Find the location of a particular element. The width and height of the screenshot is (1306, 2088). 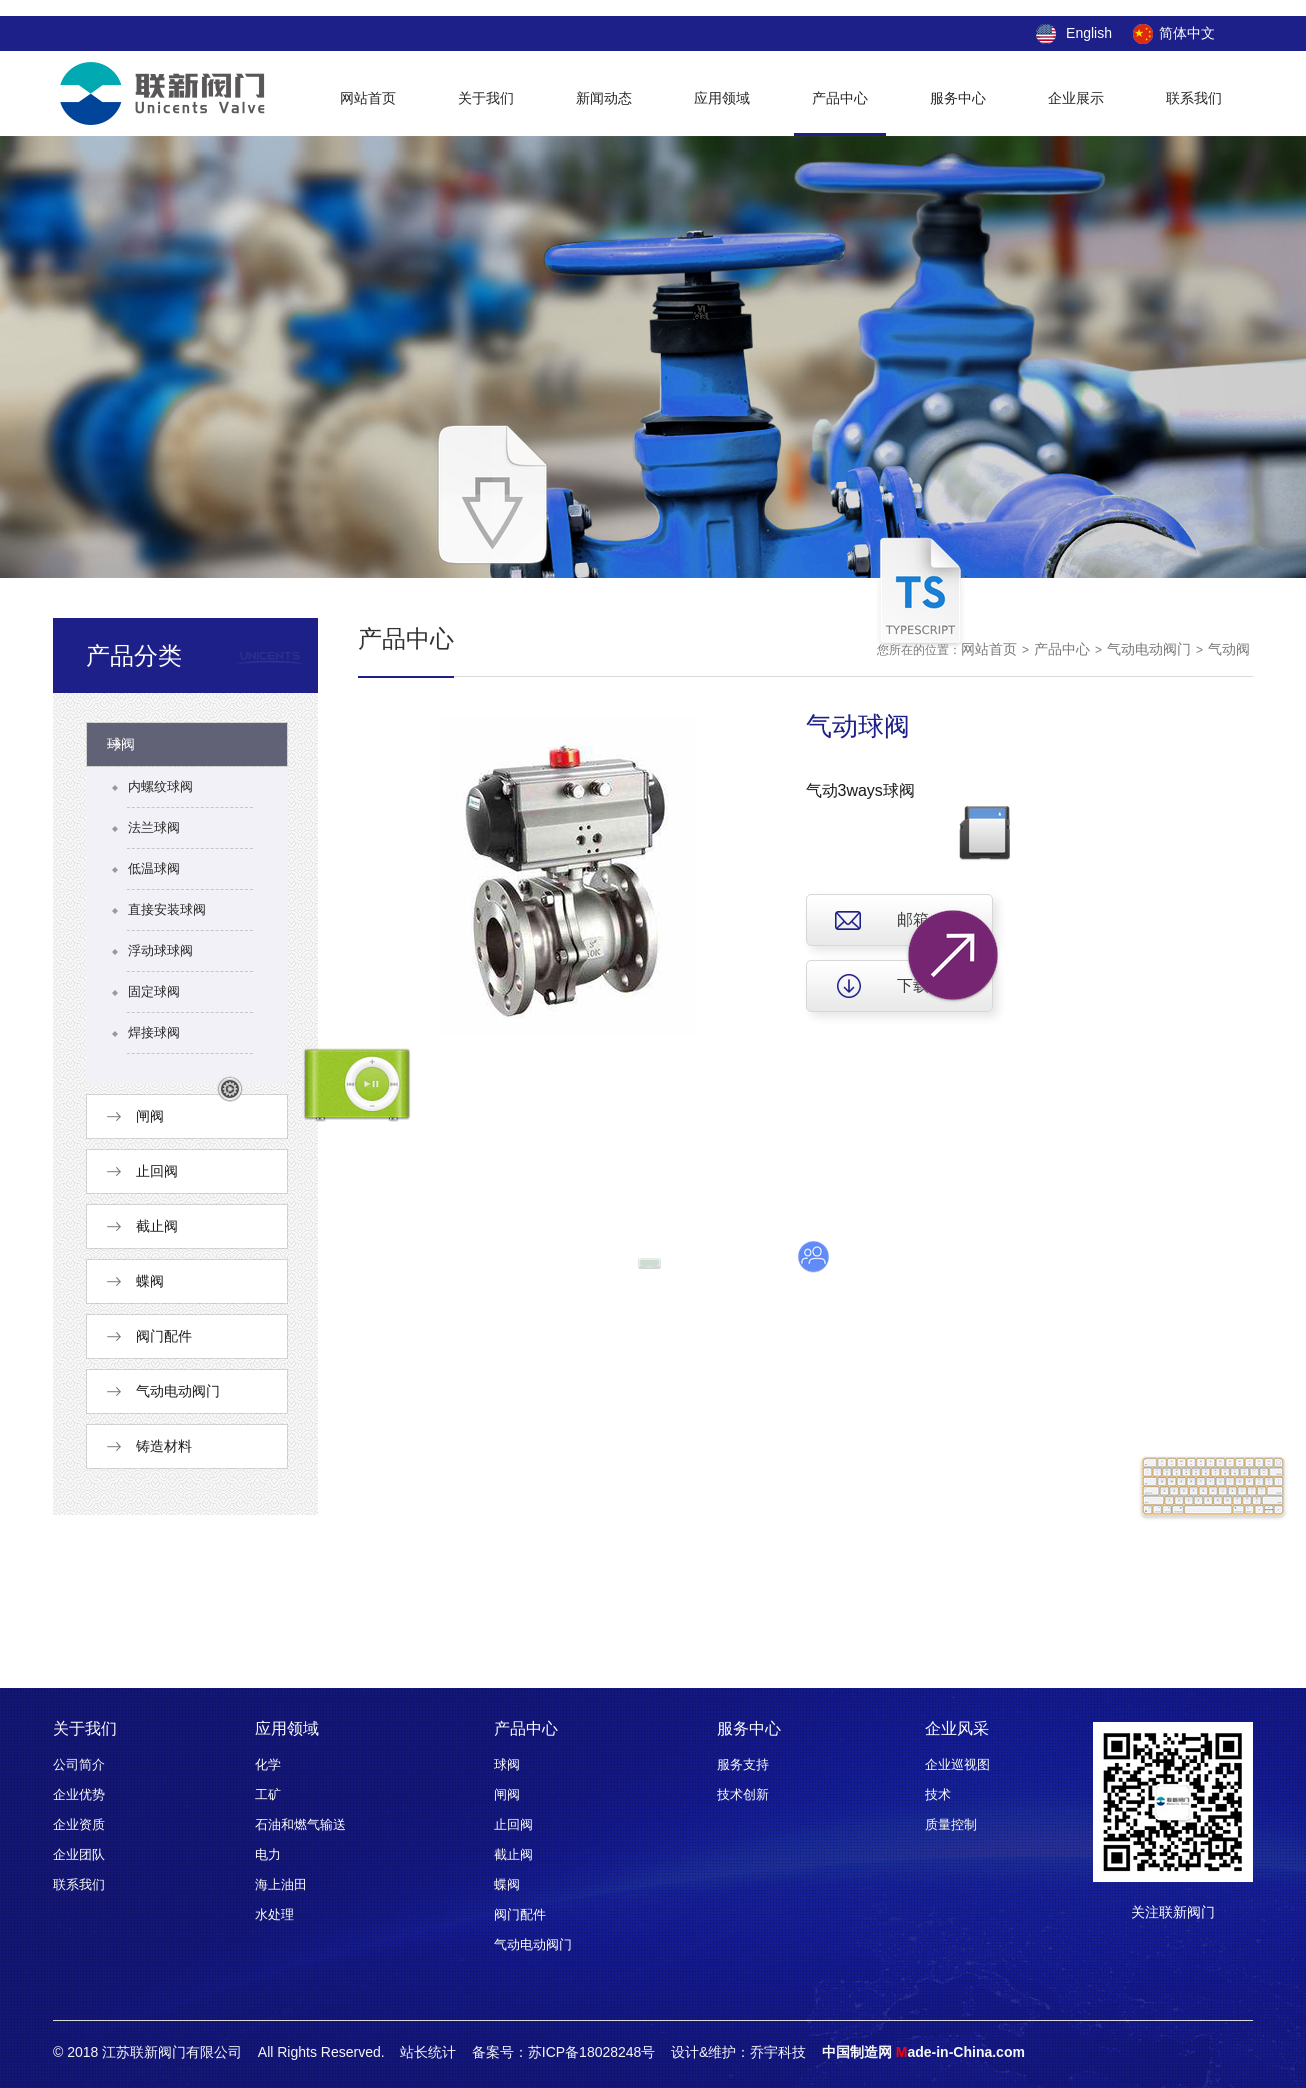

access miniSD card storage is located at coordinates (985, 832).